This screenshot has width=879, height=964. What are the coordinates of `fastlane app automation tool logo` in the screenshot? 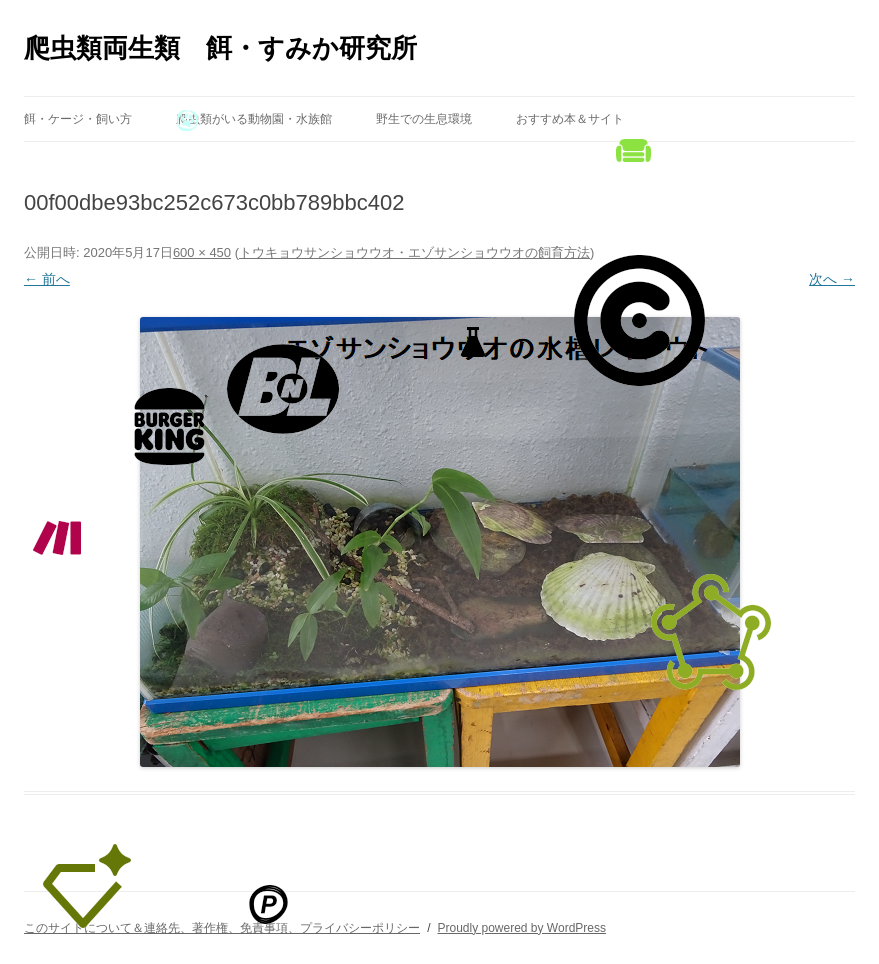 It's located at (711, 632).